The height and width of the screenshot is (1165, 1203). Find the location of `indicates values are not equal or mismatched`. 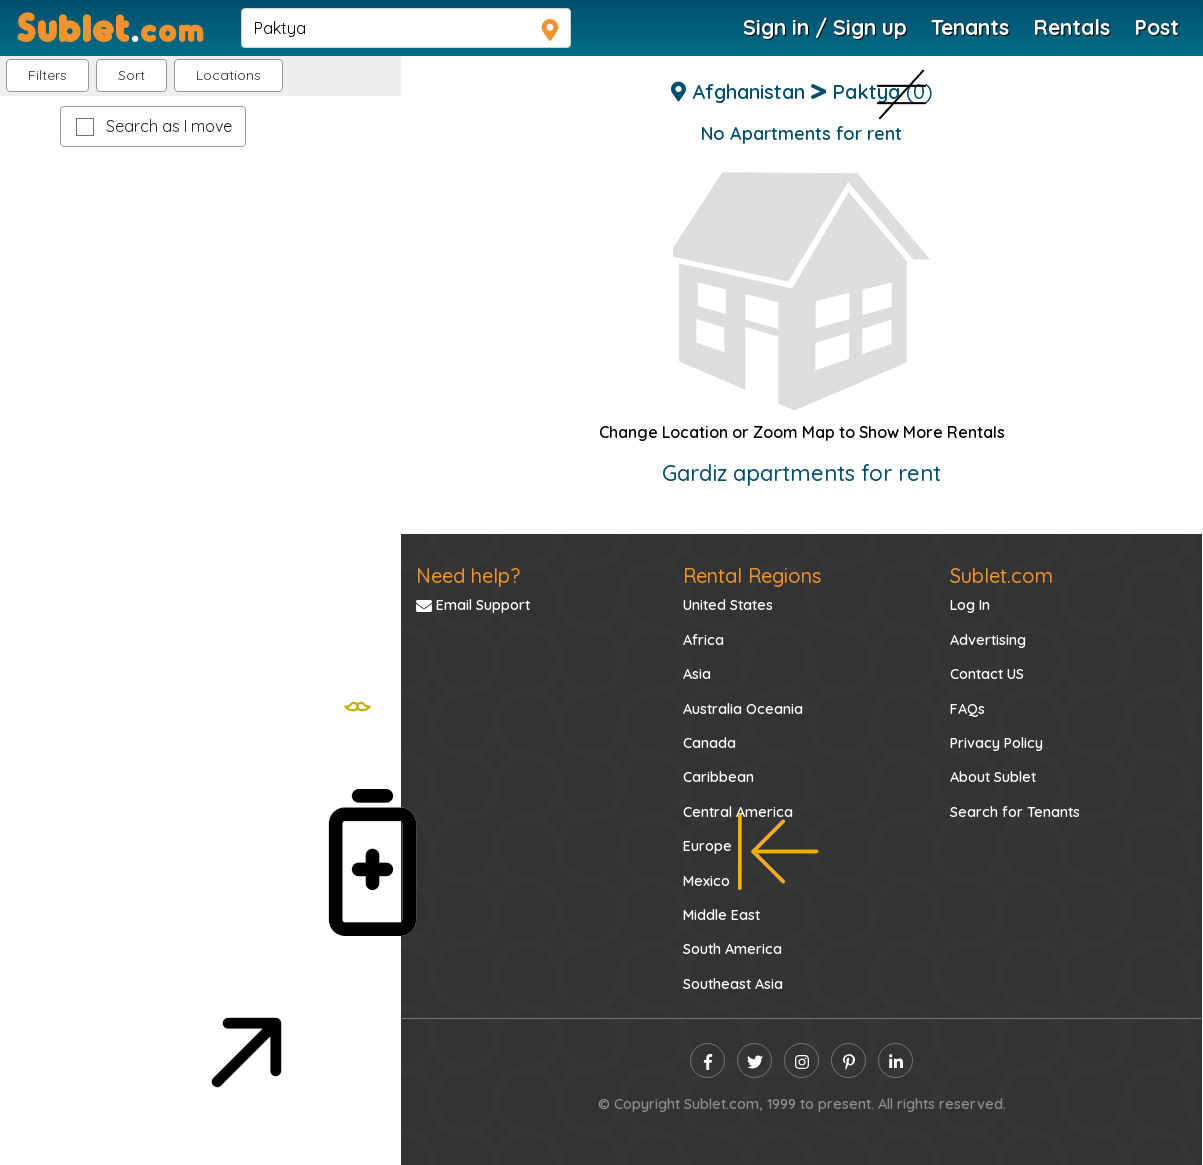

indicates values are not equal or mismatched is located at coordinates (901, 94).